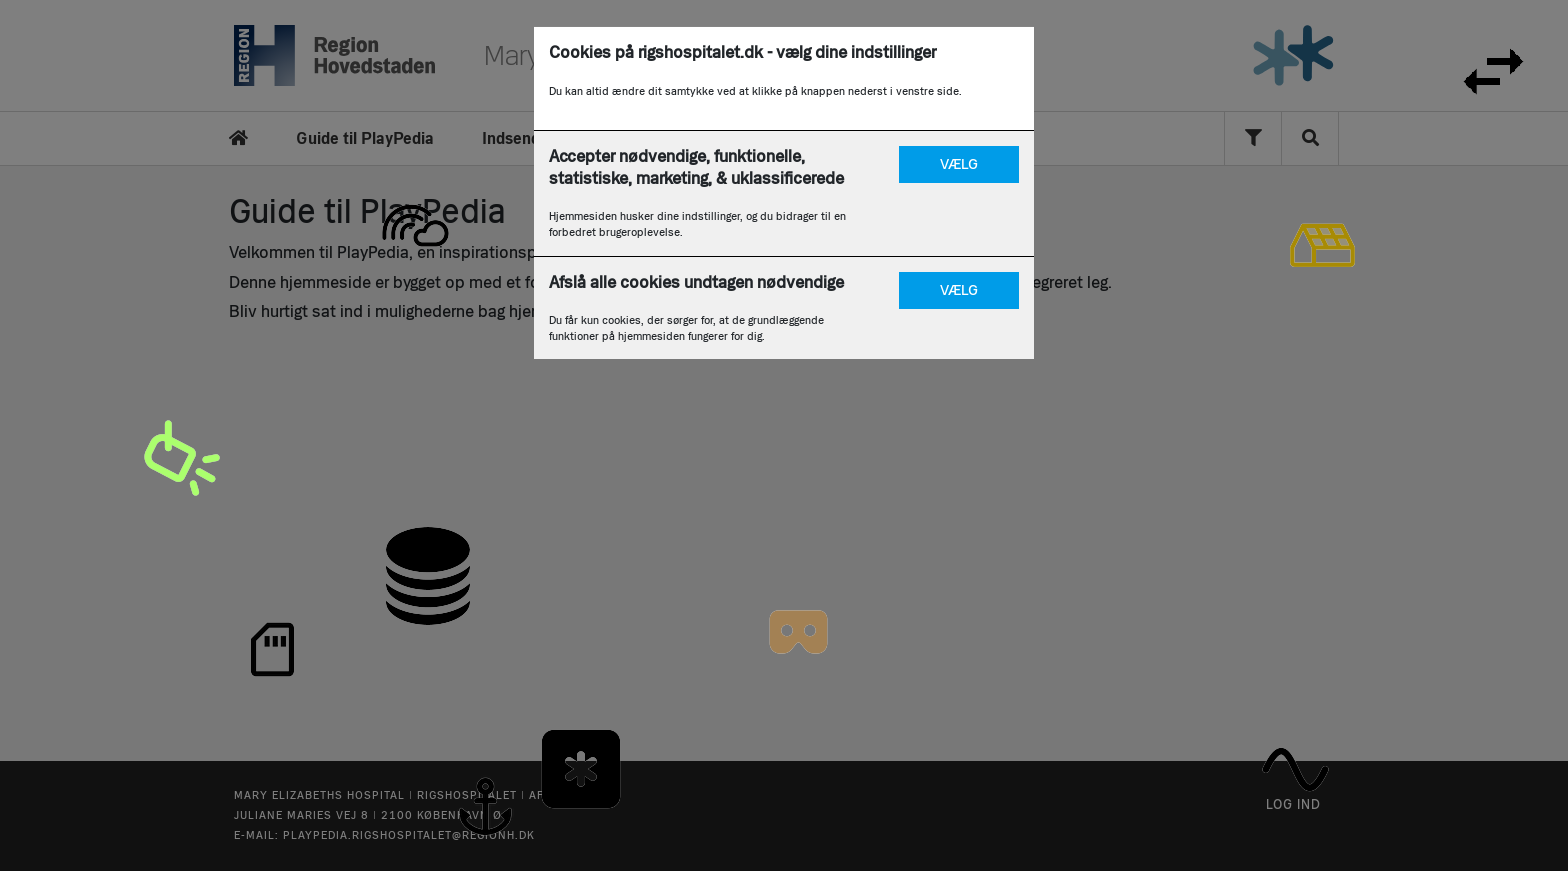  What do you see at coordinates (1322, 247) in the screenshot?
I see `view solar panel system status` at bounding box center [1322, 247].